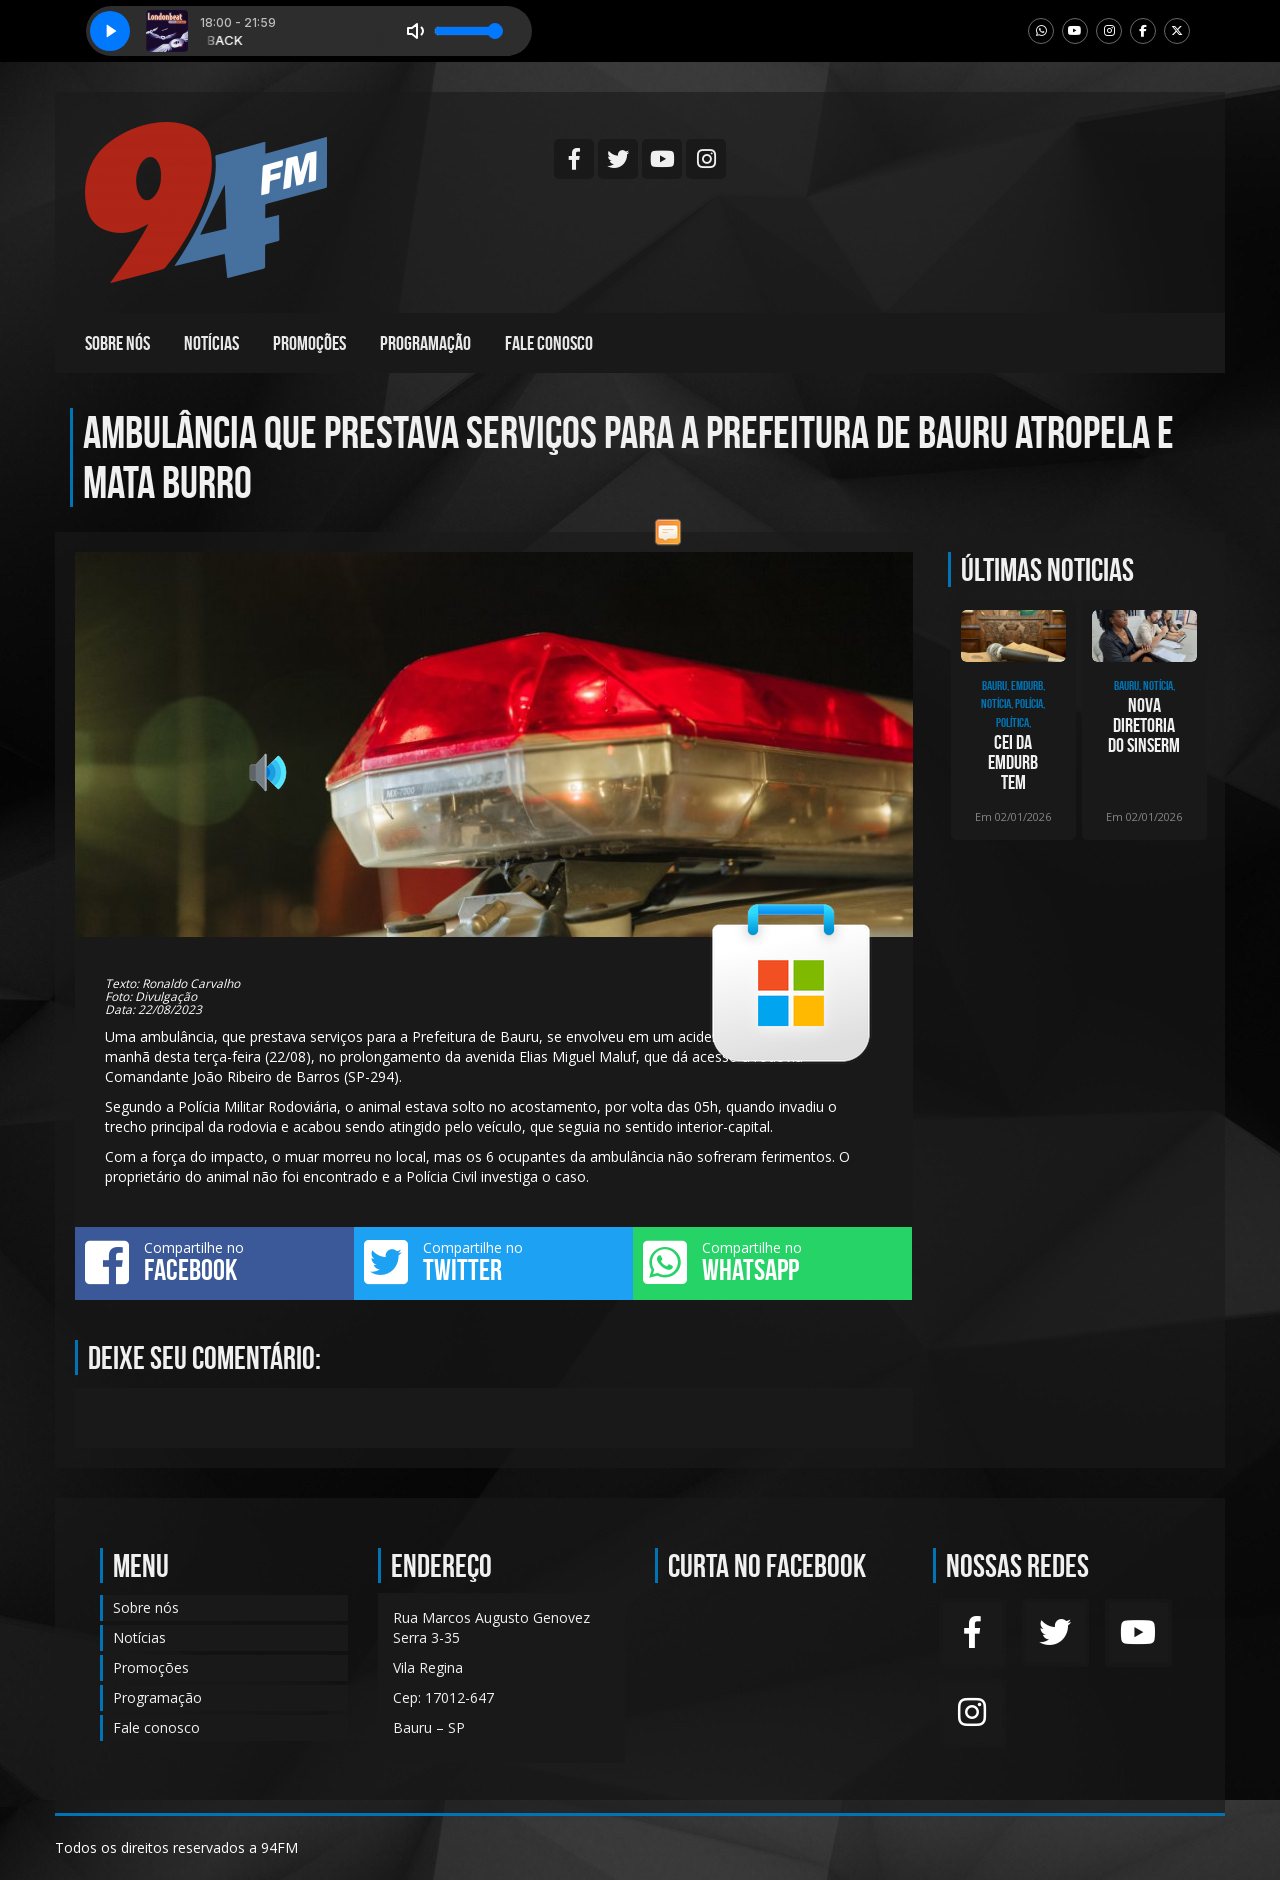 The image size is (1280, 1880). What do you see at coordinates (267, 772) in the screenshot?
I see `open volume mixer application` at bounding box center [267, 772].